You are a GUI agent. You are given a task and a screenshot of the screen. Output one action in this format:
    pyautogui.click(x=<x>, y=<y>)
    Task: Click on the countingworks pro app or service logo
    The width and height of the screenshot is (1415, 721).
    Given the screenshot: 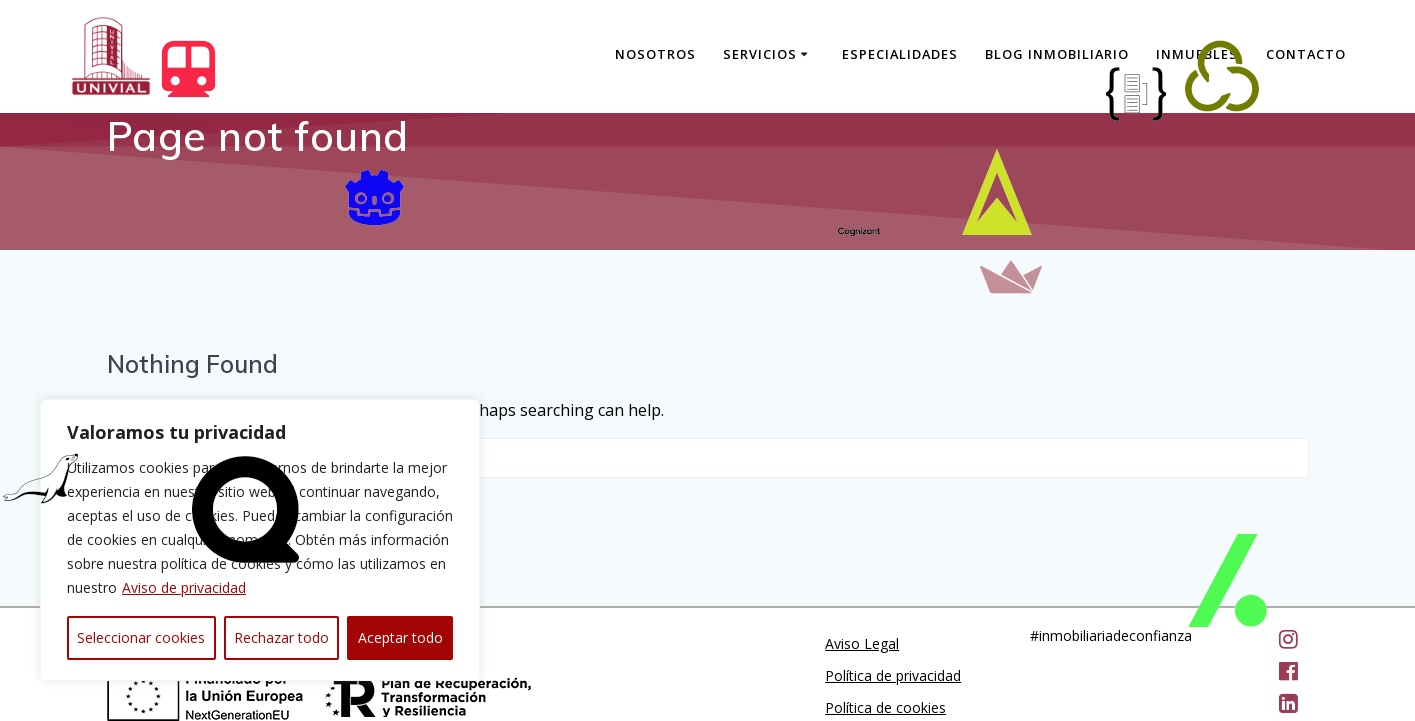 What is the action you would take?
    pyautogui.click(x=1222, y=76)
    